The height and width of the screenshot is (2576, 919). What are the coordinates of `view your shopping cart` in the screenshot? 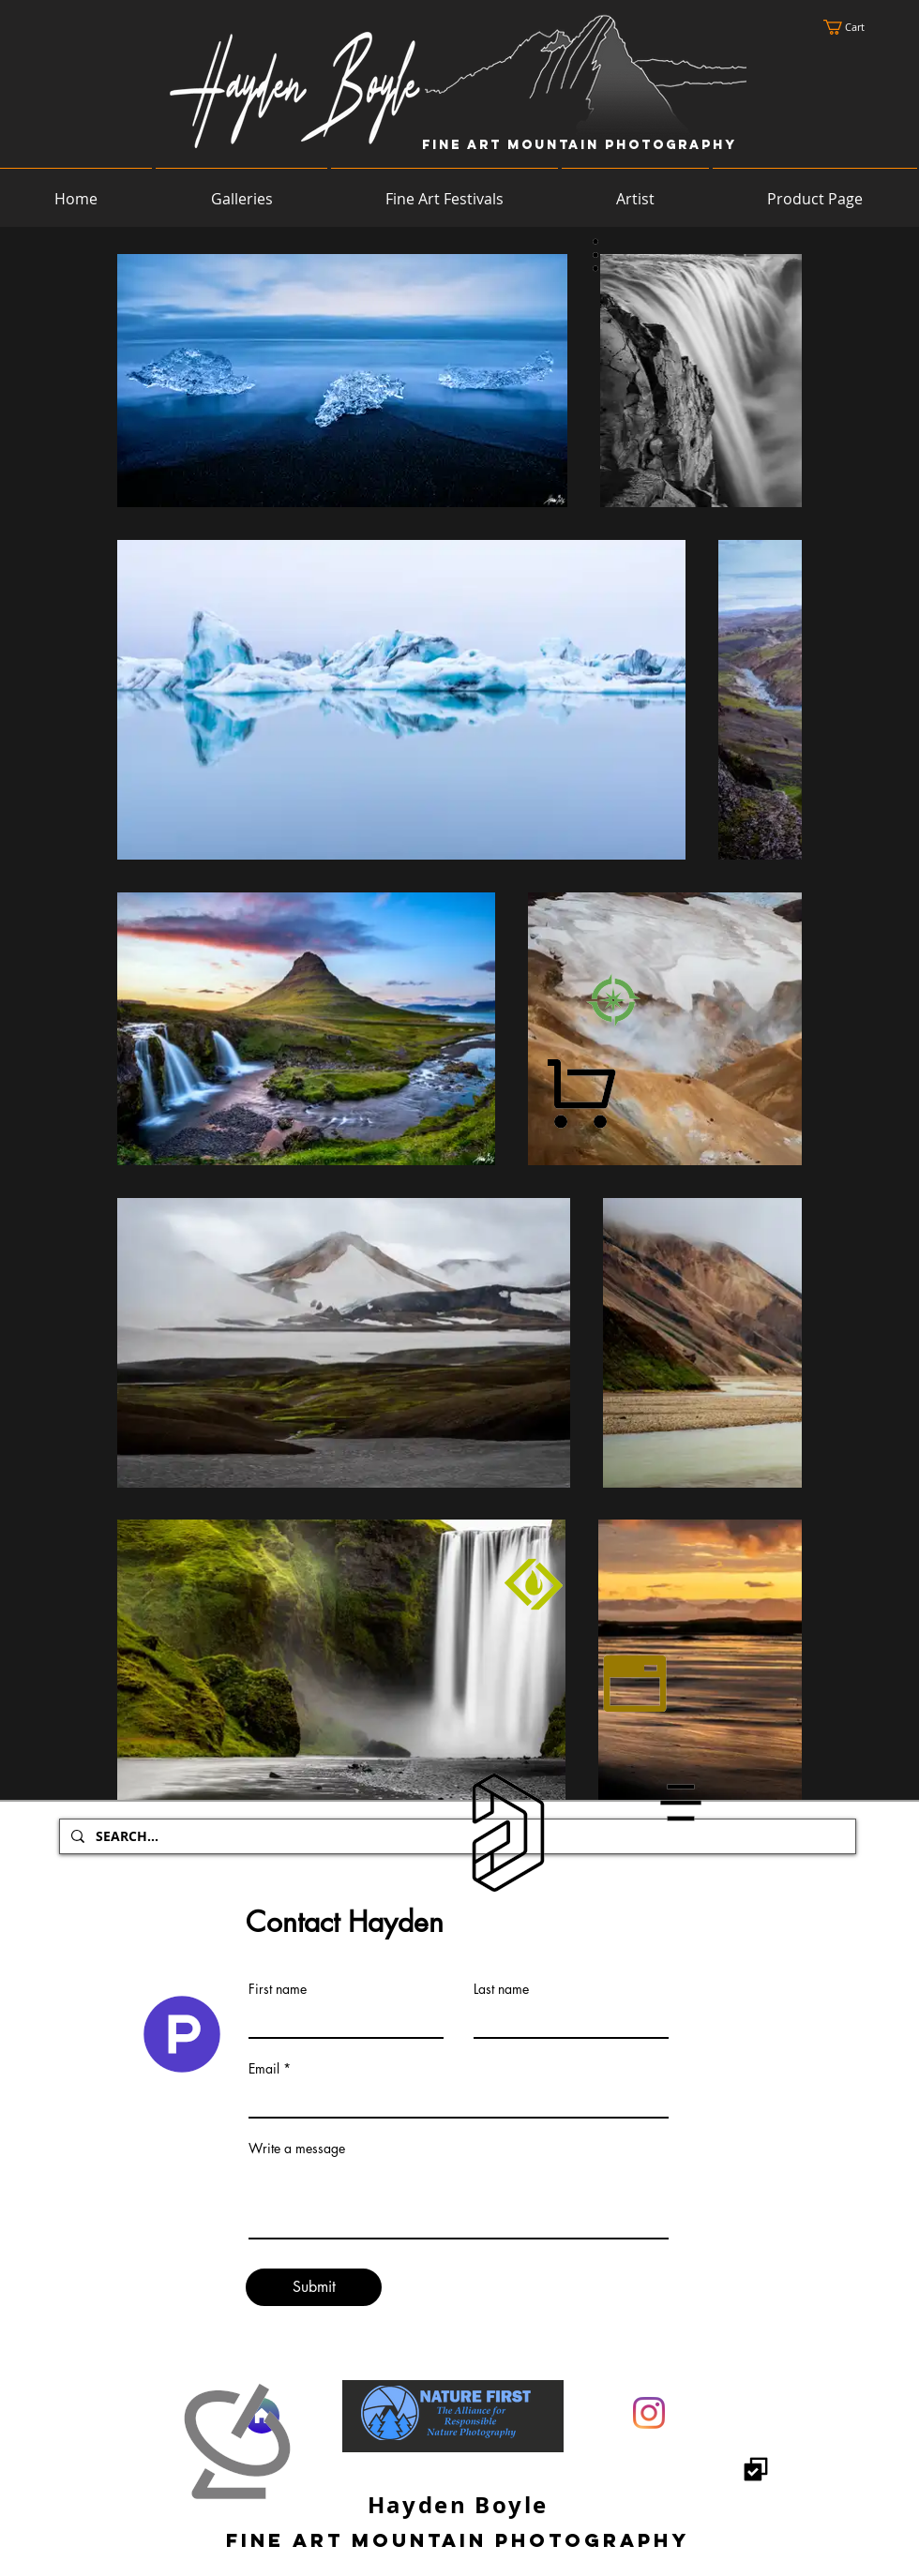 It's located at (580, 1092).